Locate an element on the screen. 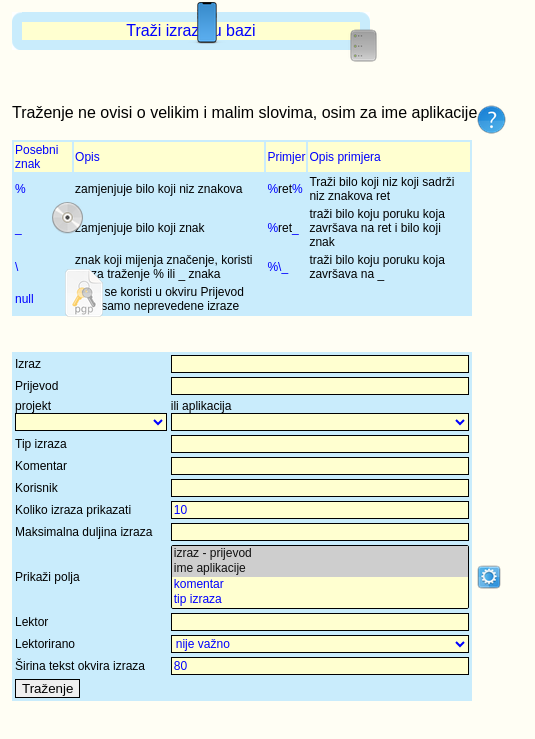 This screenshot has width=535, height=739. open default applications settings is located at coordinates (489, 577).